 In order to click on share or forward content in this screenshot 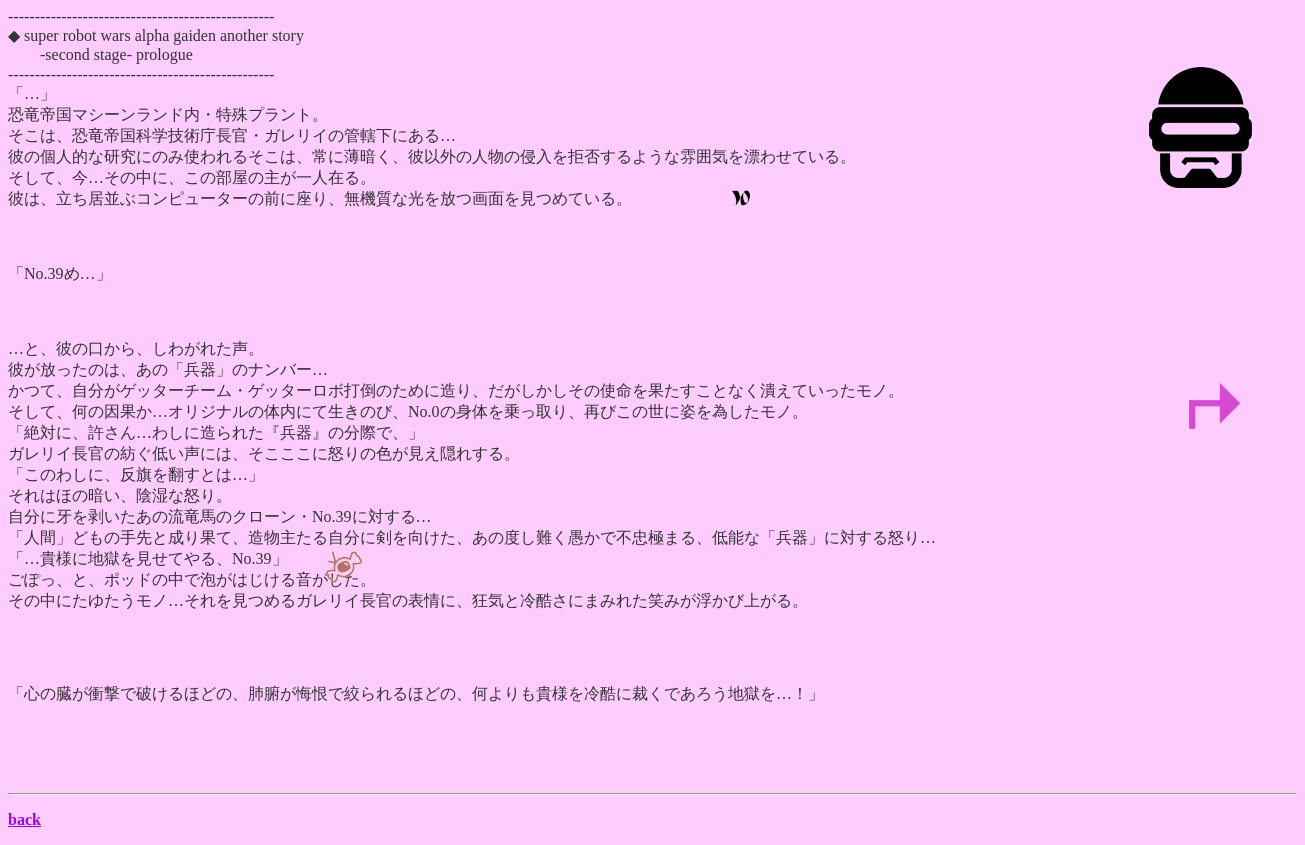, I will do `click(1211, 406)`.